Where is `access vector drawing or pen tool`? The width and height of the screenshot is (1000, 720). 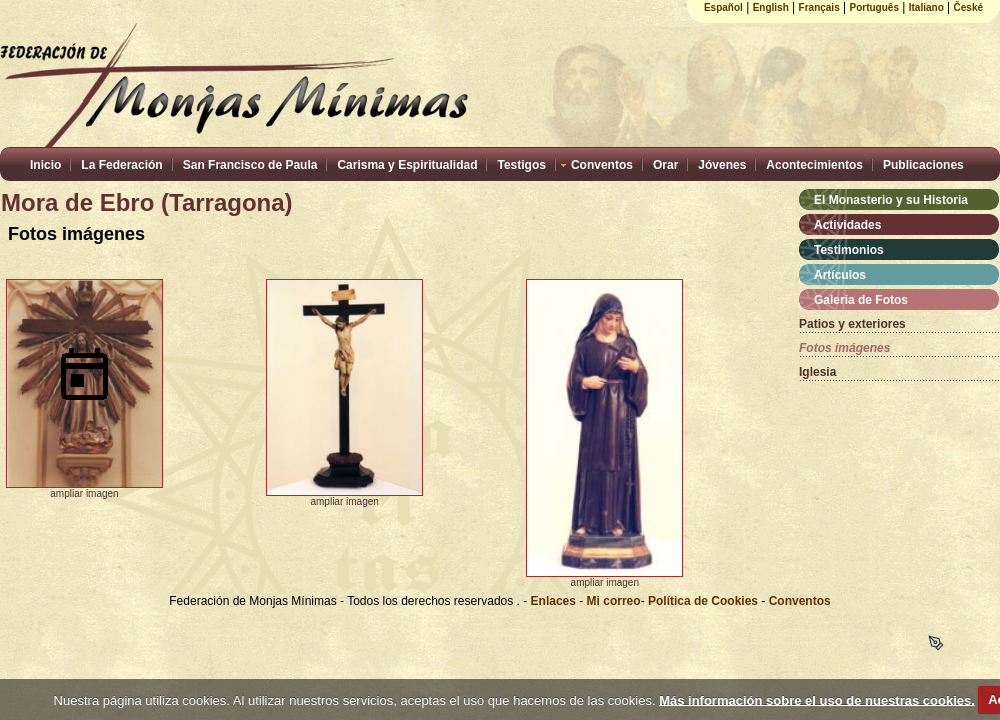
access vector drawing or pen tool is located at coordinates (936, 643).